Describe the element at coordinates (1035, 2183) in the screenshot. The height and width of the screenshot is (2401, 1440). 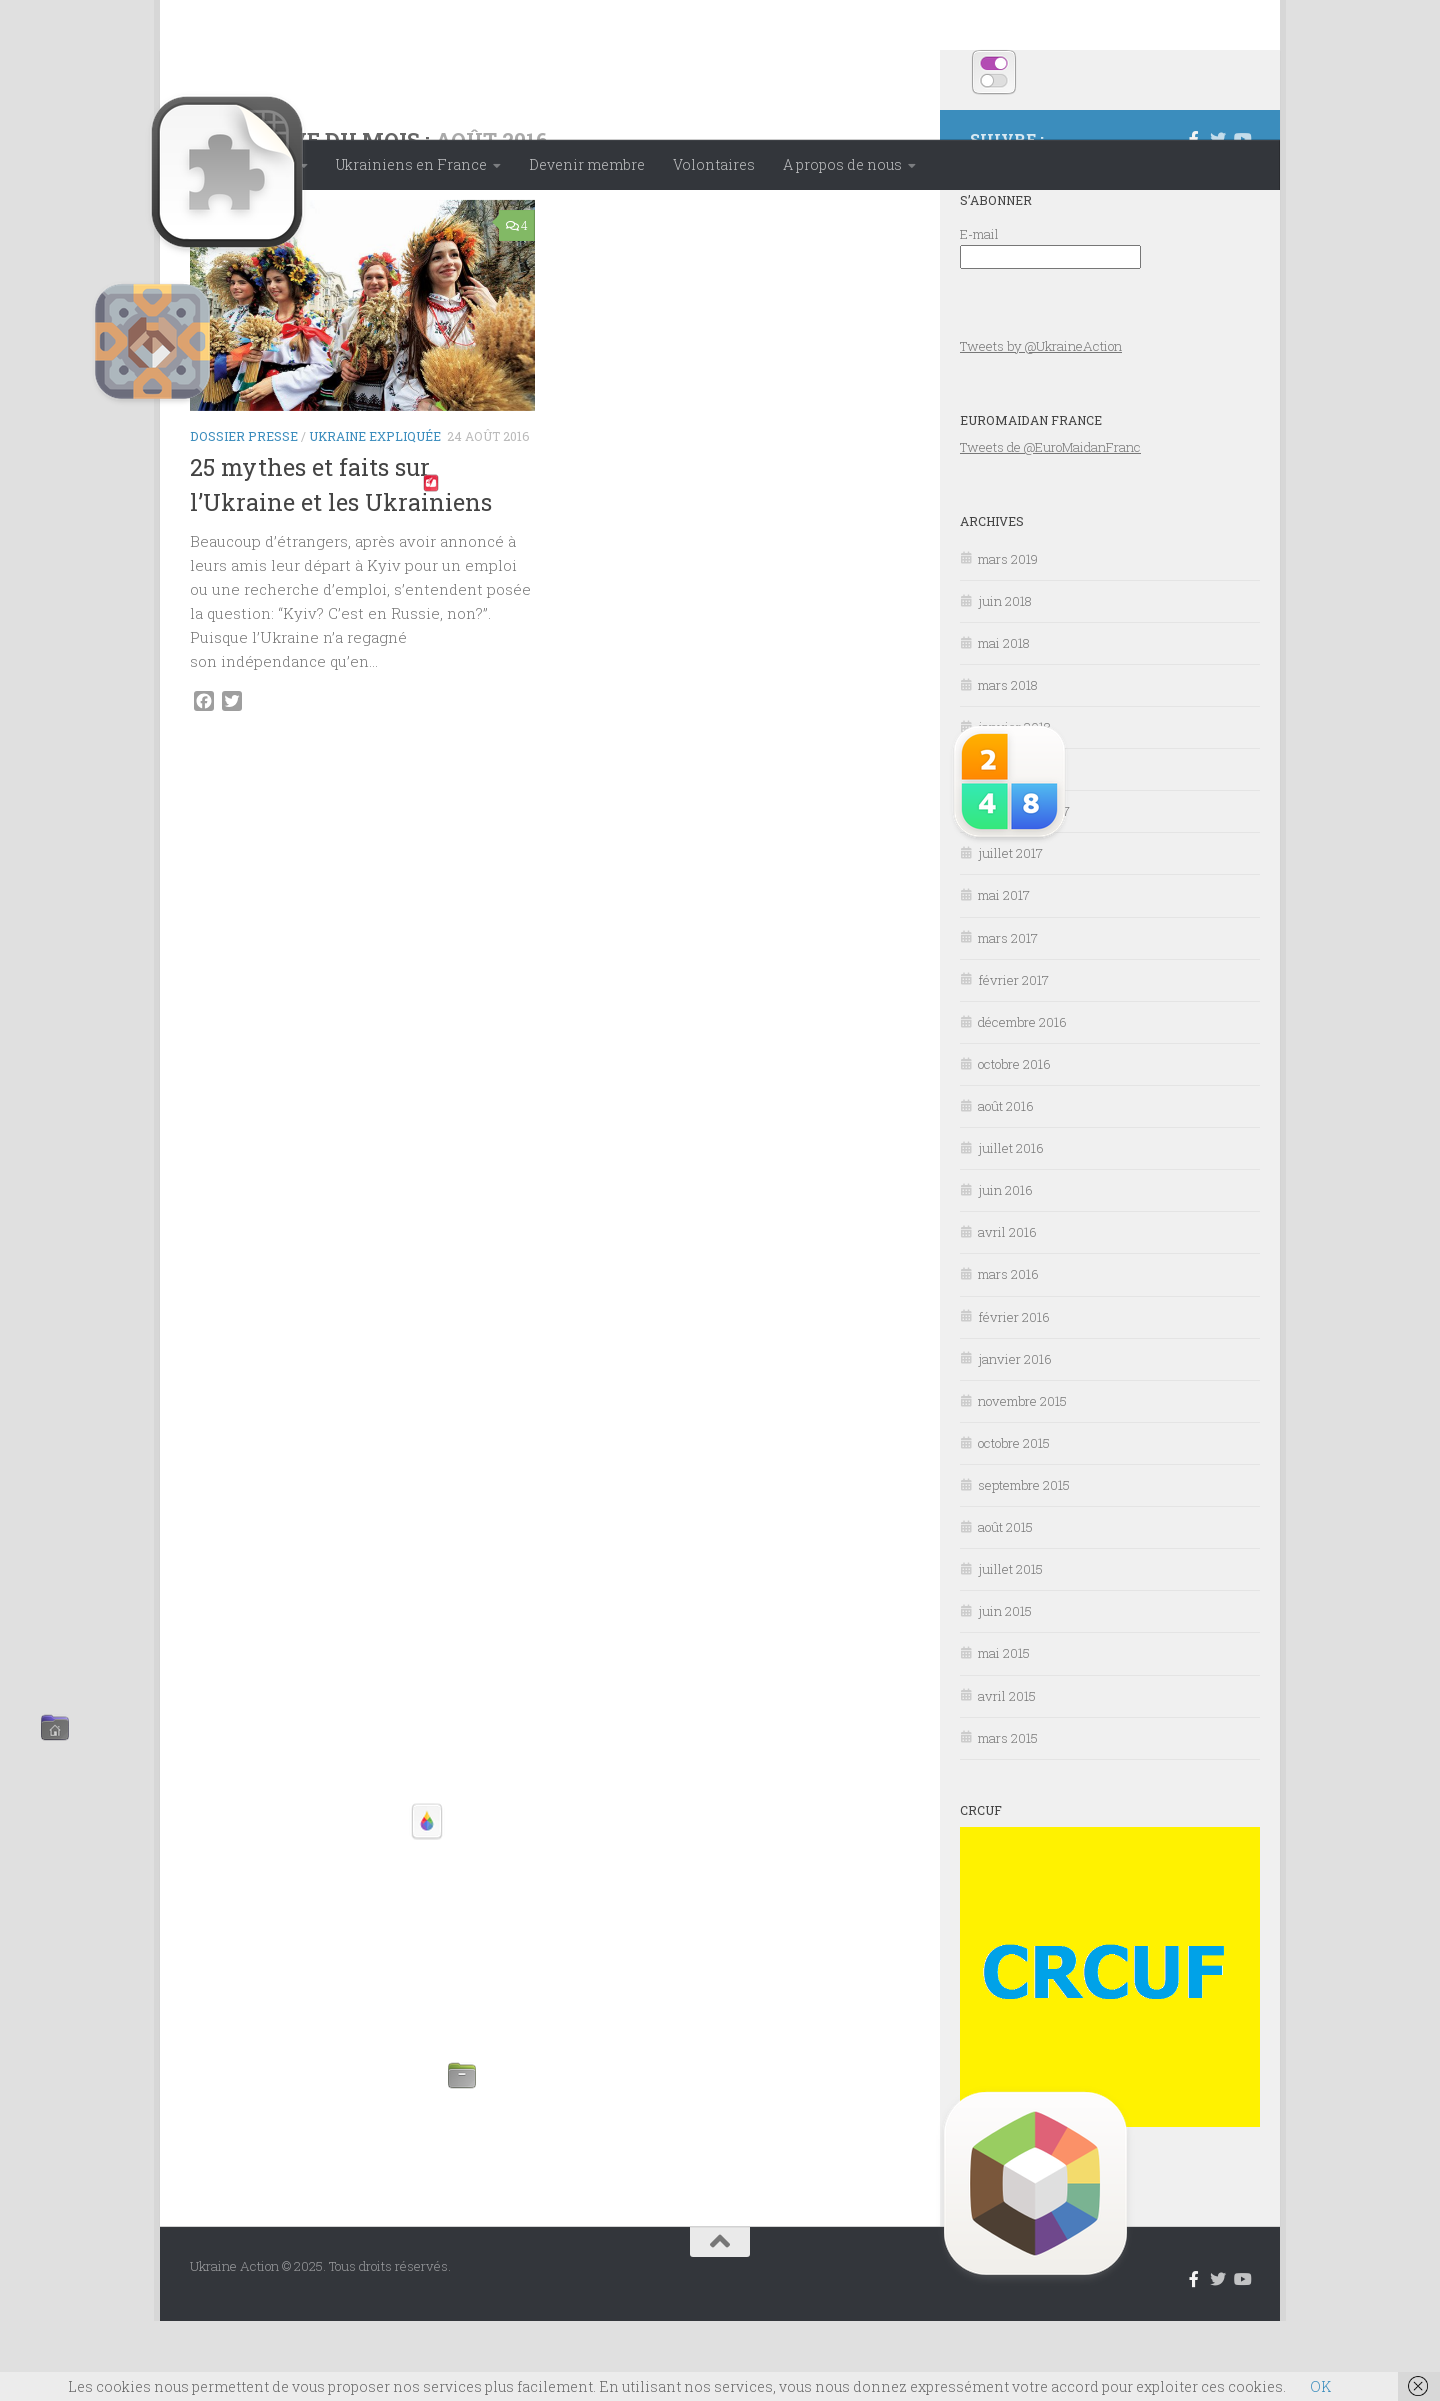
I see `launch prism launcher application` at that location.